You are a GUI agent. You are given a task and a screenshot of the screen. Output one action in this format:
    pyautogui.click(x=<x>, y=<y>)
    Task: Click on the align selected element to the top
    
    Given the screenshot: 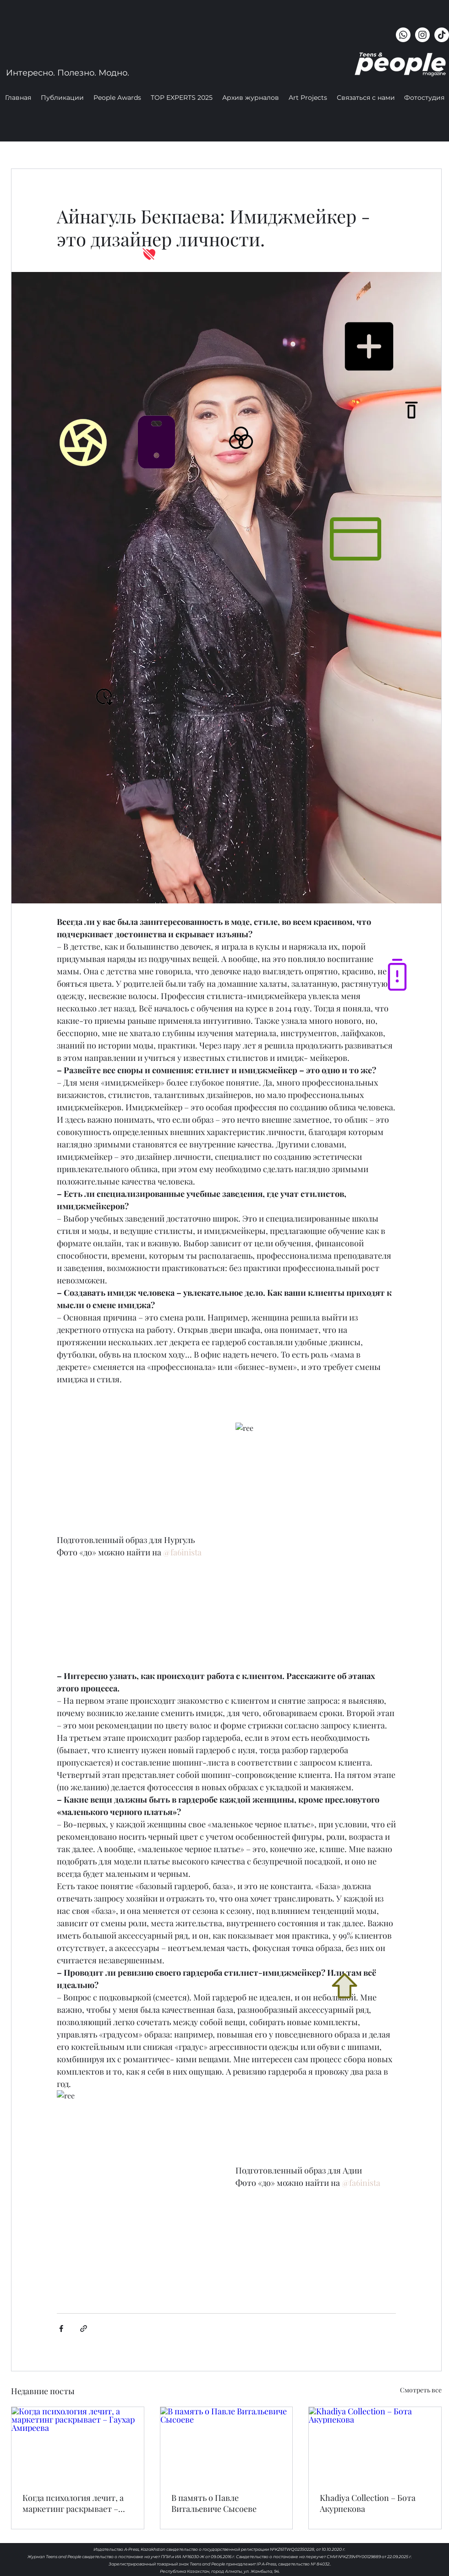 What is the action you would take?
    pyautogui.click(x=411, y=410)
    